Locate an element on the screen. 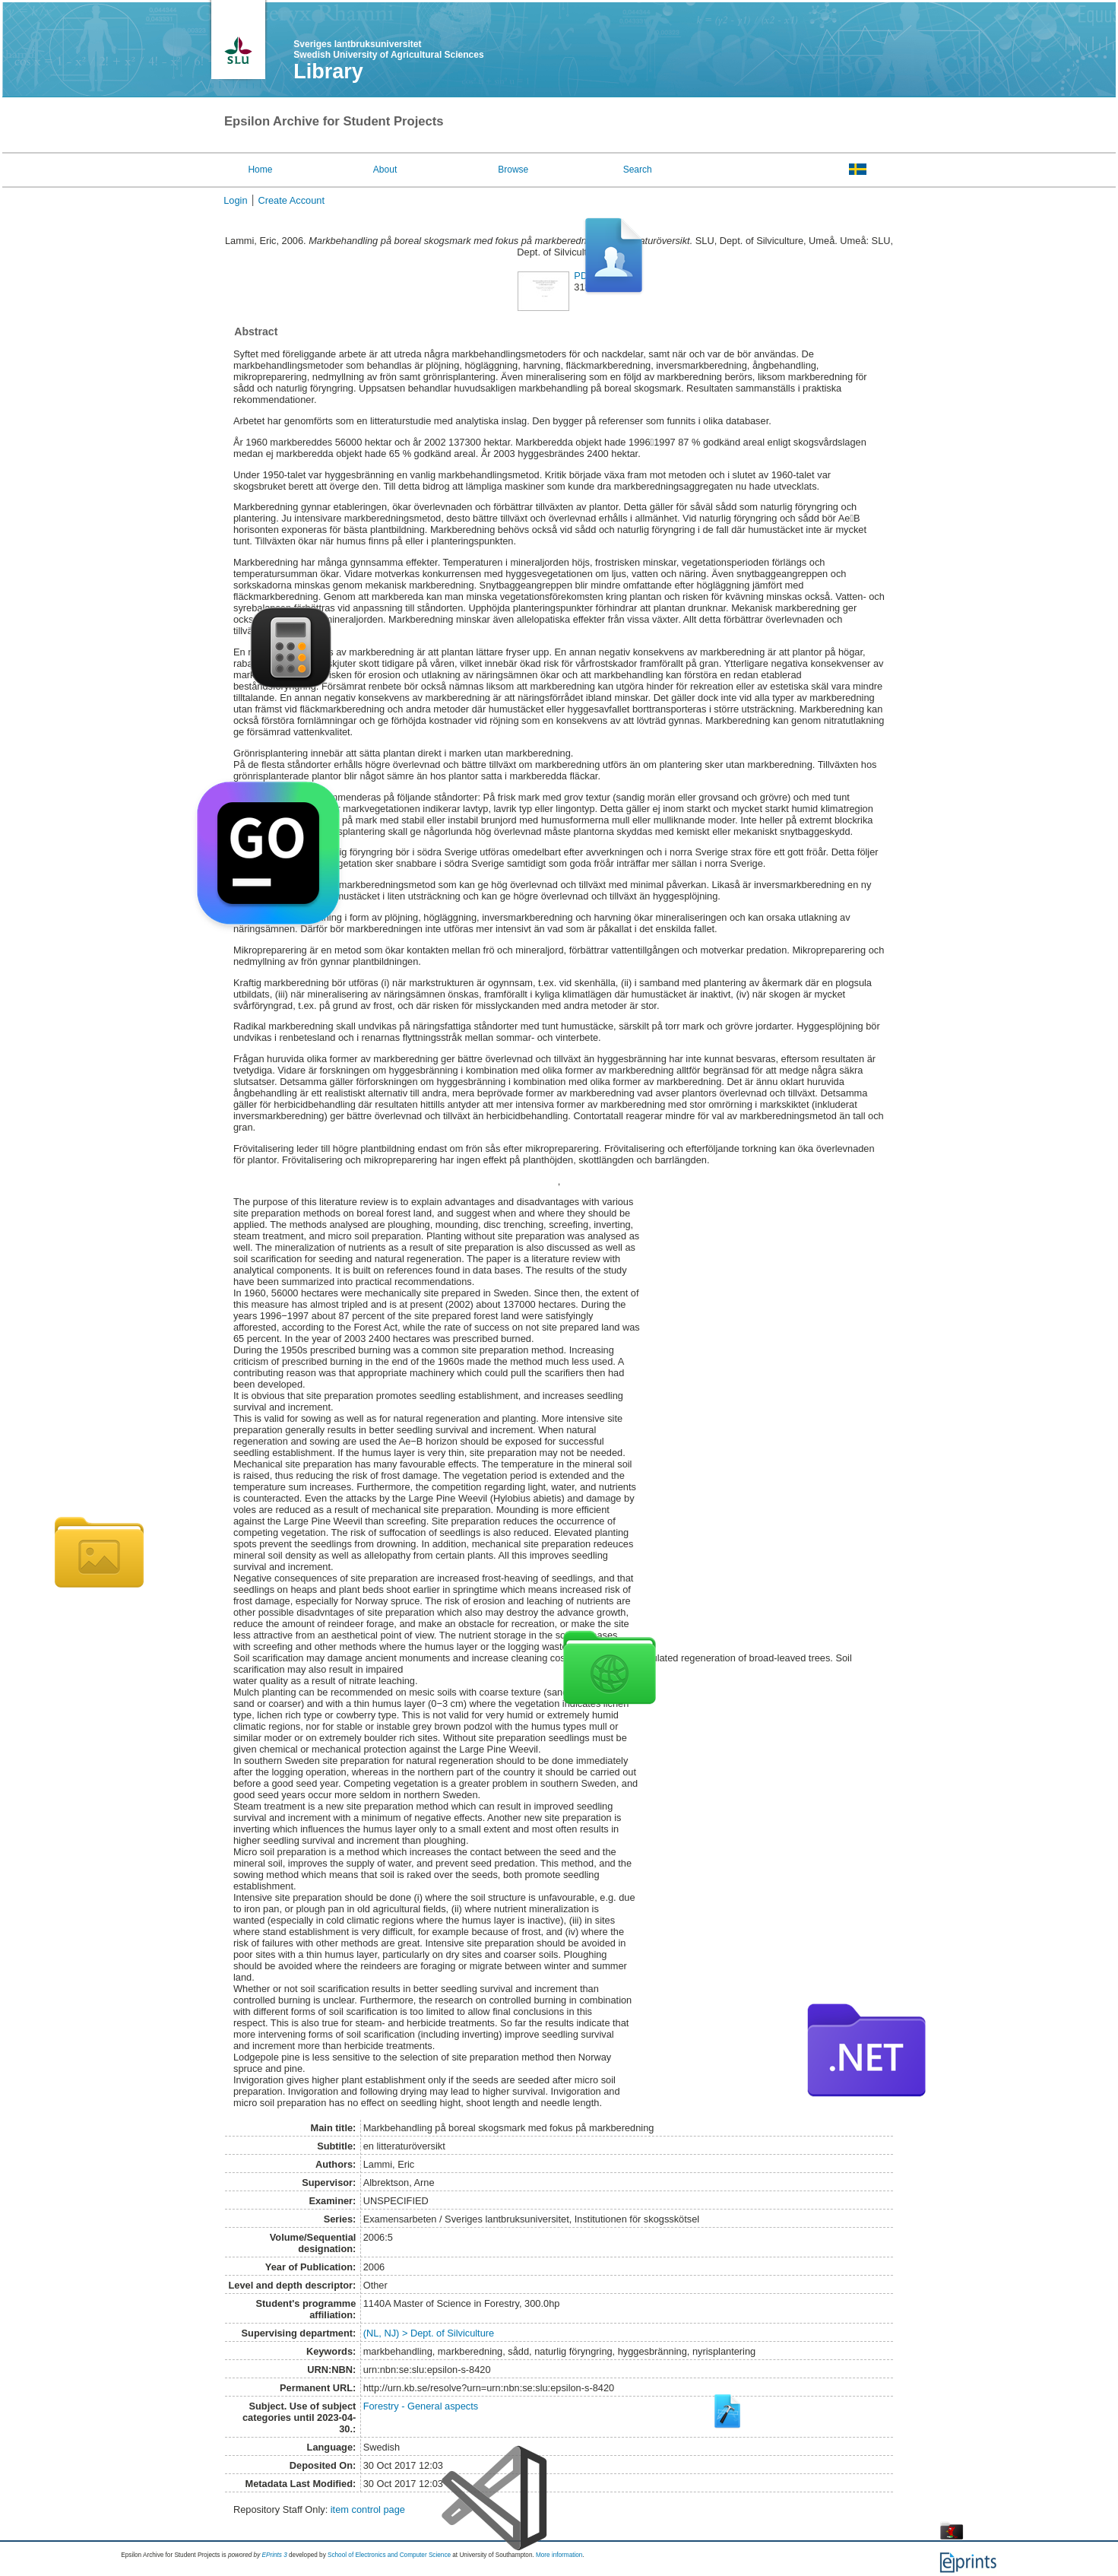 The width and height of the screenshot is (1118, 2576). open visual studio code is located at coordinates (494, 2498).